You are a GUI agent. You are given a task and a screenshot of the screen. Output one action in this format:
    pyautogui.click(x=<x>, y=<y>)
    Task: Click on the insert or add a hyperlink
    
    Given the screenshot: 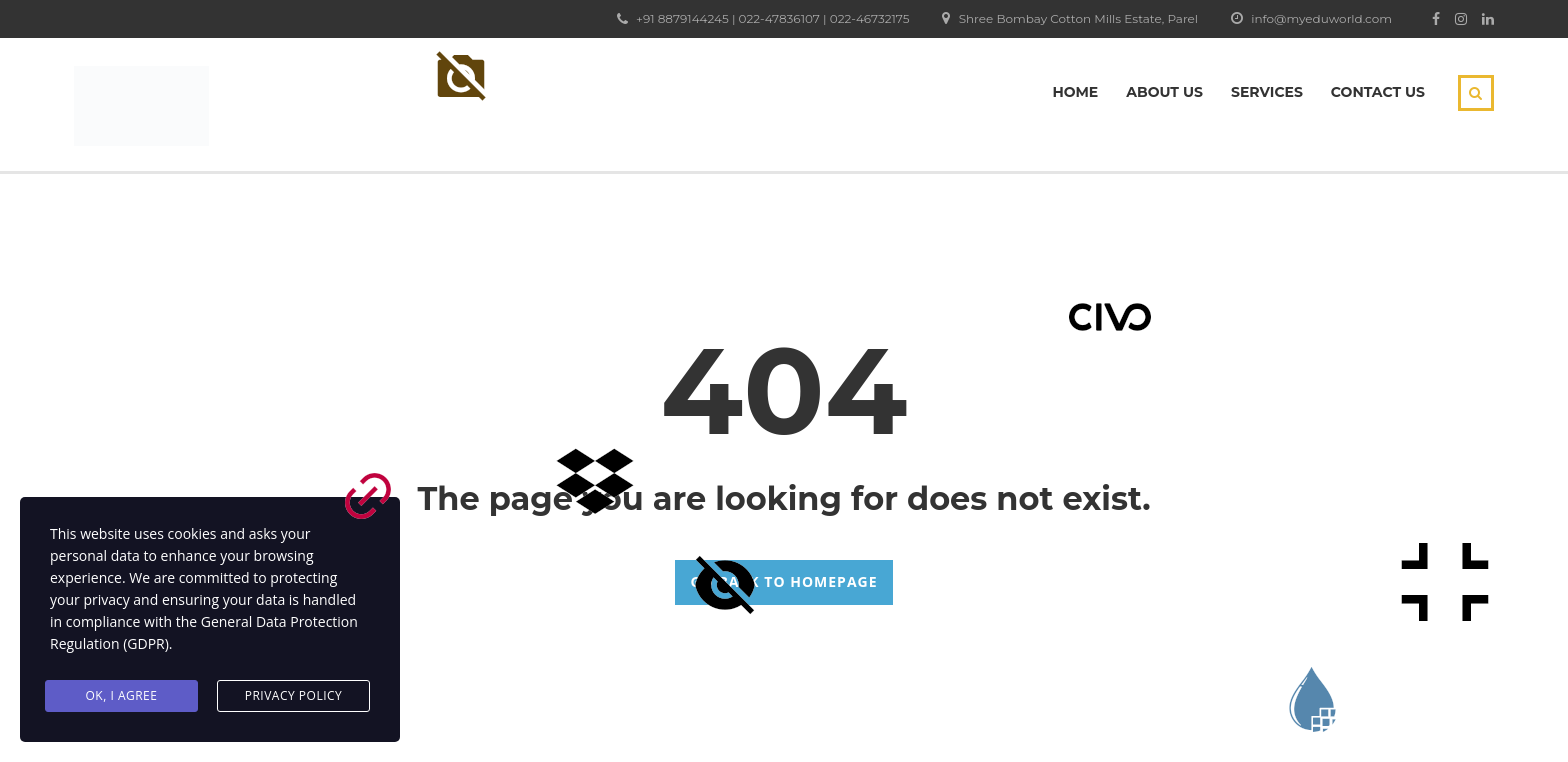 What is the action you would take?
    pyautogui.click(x=368, y=496)
    